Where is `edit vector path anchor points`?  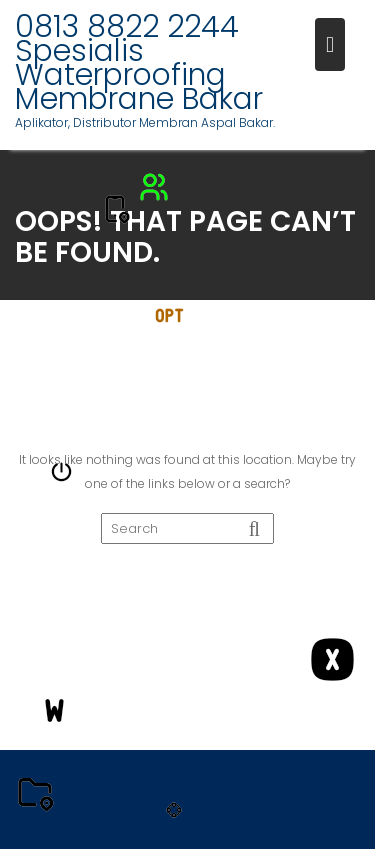
edit vector path anchor points is located at coordinates (174, 810).